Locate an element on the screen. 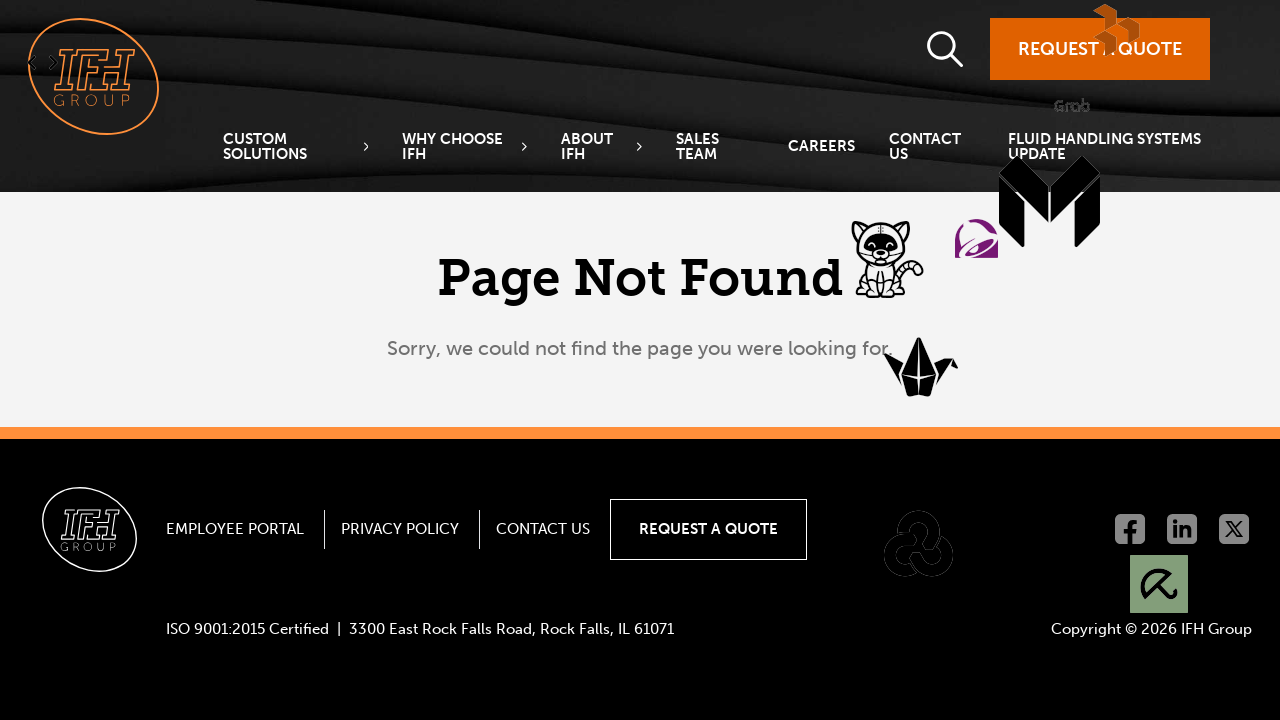 This screenshot has width=1280, height=720. rclone cloud sync application is located at coordinates (918, 543).